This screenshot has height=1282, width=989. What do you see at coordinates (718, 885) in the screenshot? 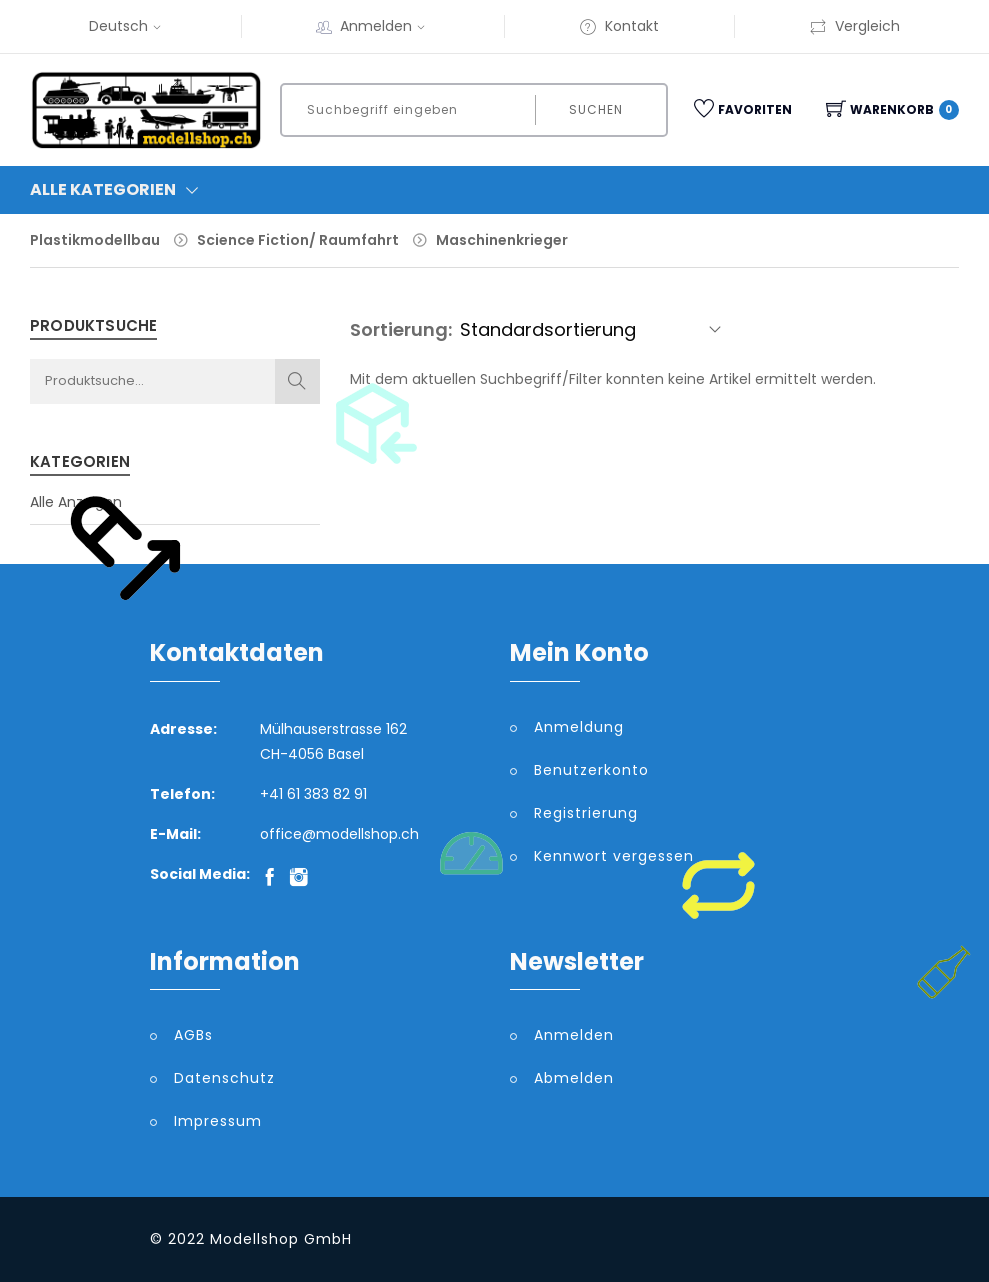
I see `enable repeat or loop playback` at bounding box center [718, 885].